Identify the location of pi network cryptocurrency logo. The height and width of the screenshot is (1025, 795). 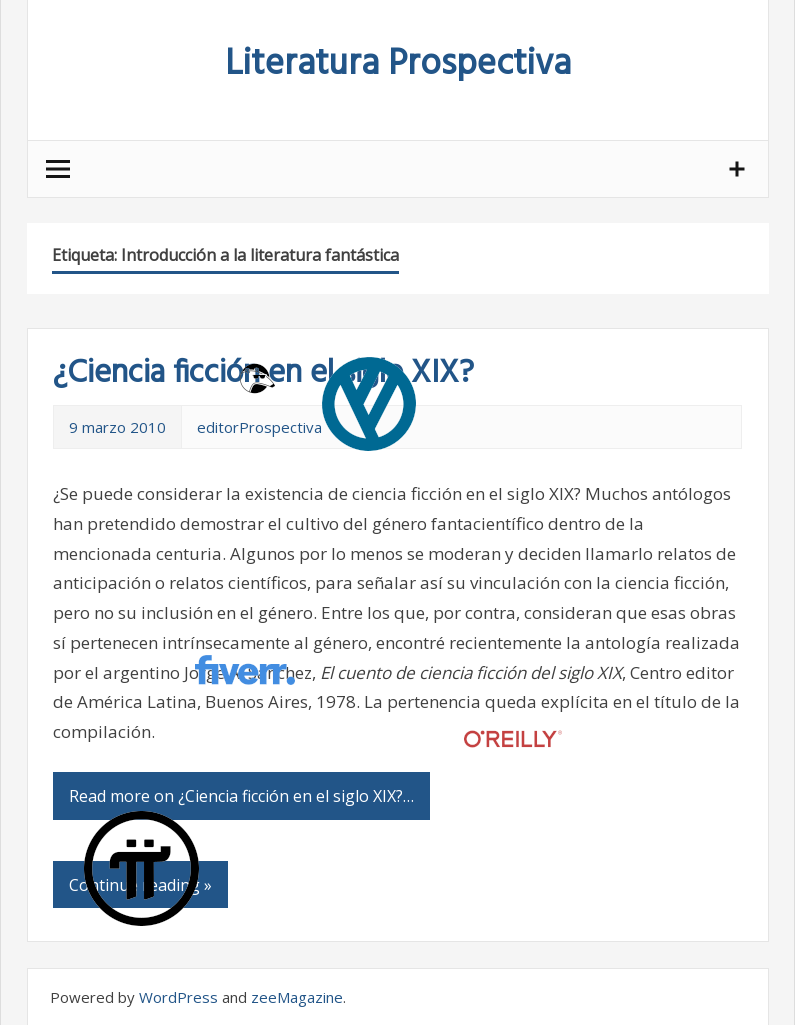
(141, 868).